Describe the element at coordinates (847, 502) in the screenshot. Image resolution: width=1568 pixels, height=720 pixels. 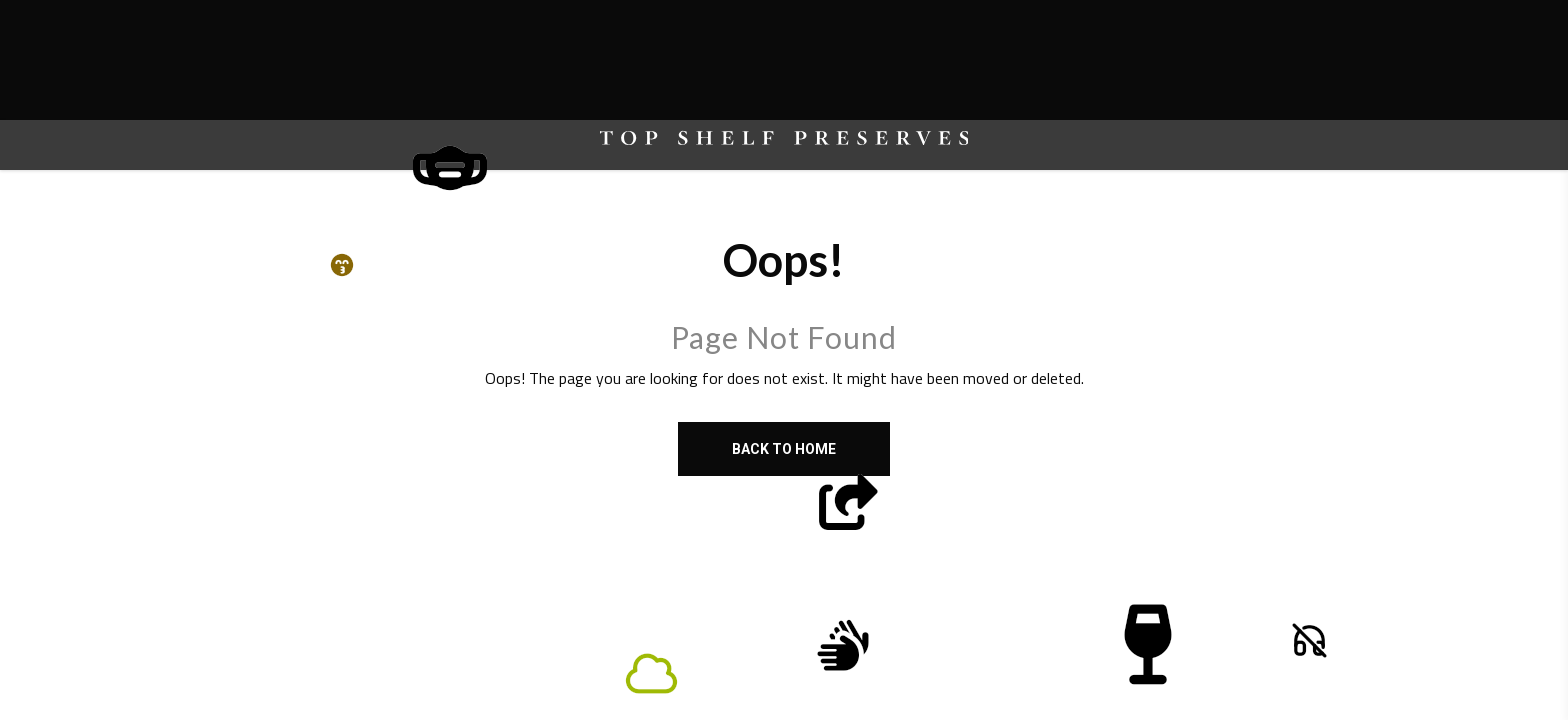
I see `share content to another app or platform` at that location.